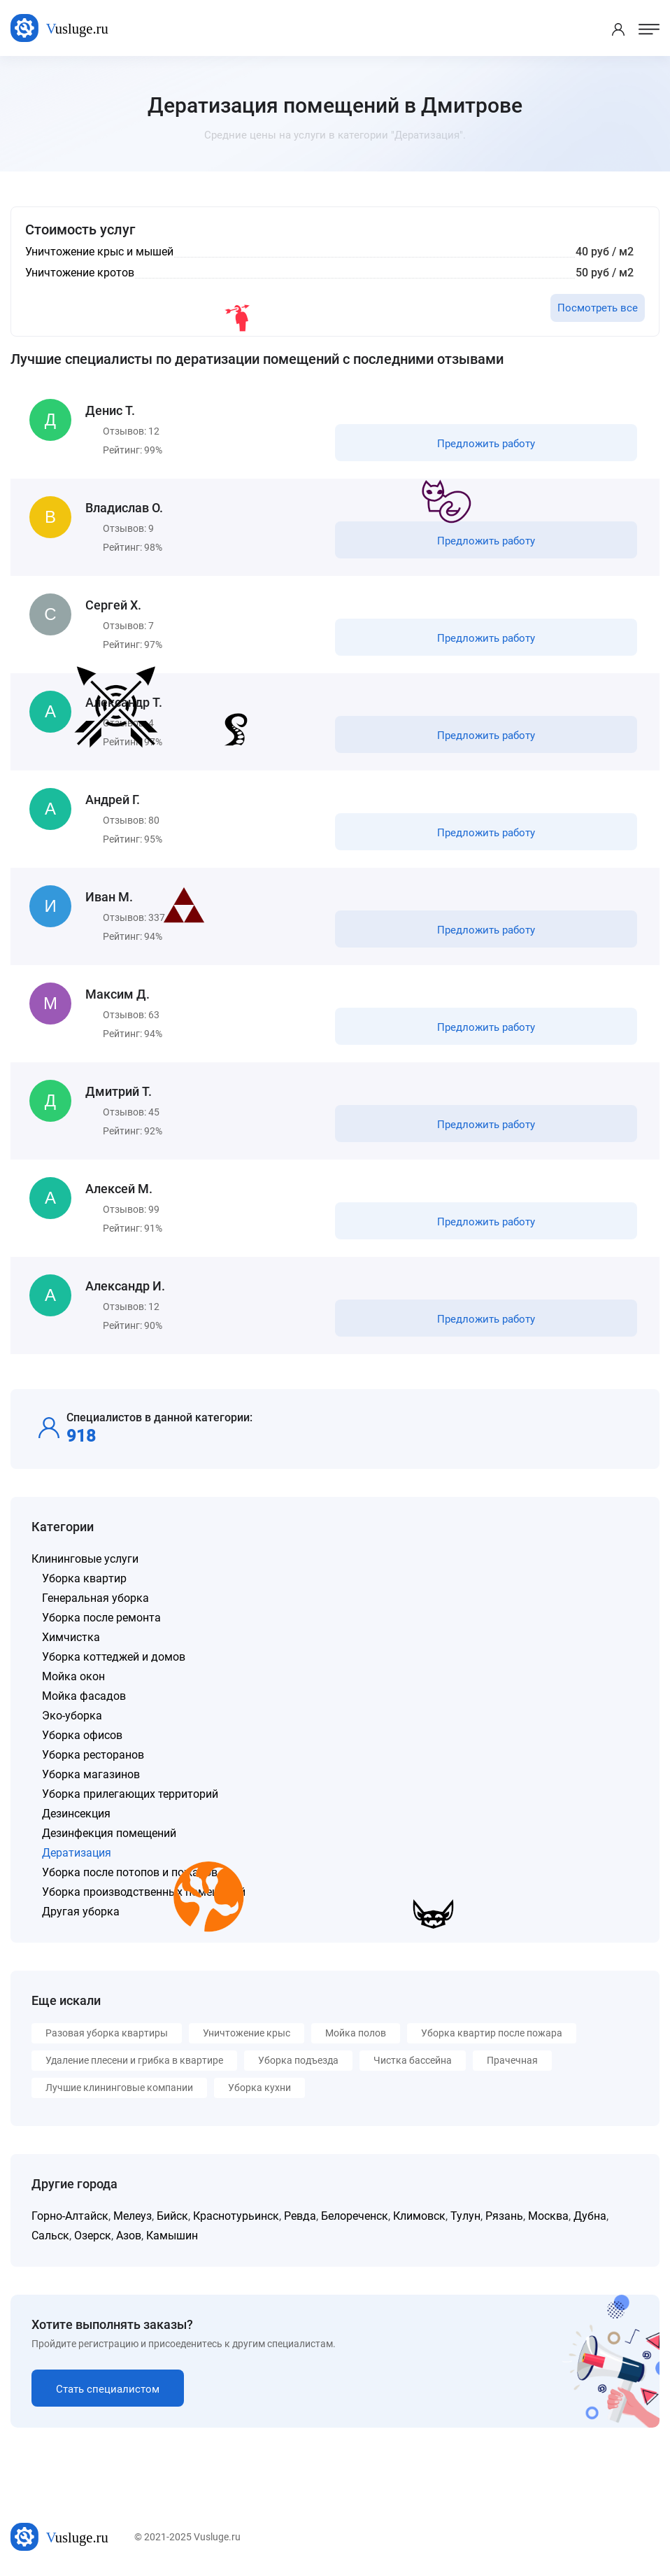  I want to click on view targeting or precision settings, so click(116, 706).